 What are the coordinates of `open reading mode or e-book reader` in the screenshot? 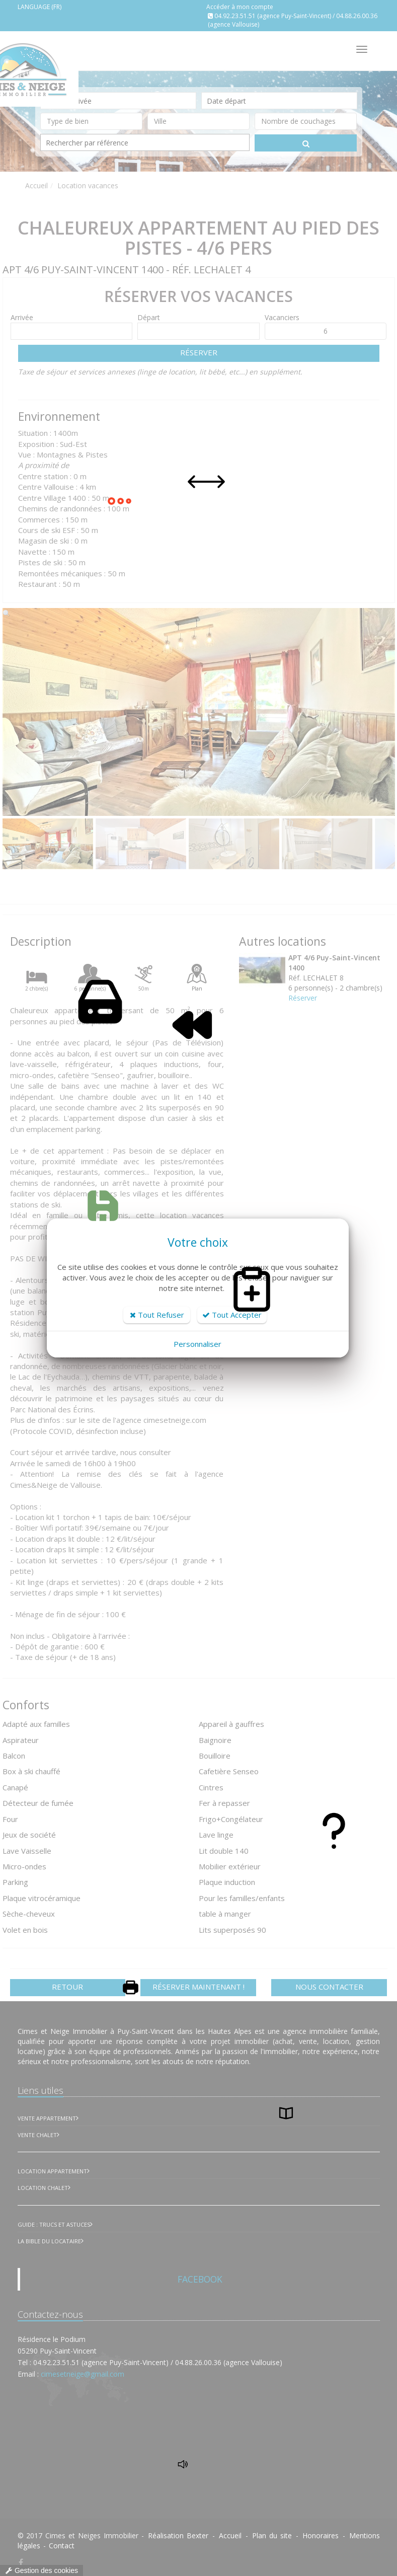 It's located at (286, 2113).